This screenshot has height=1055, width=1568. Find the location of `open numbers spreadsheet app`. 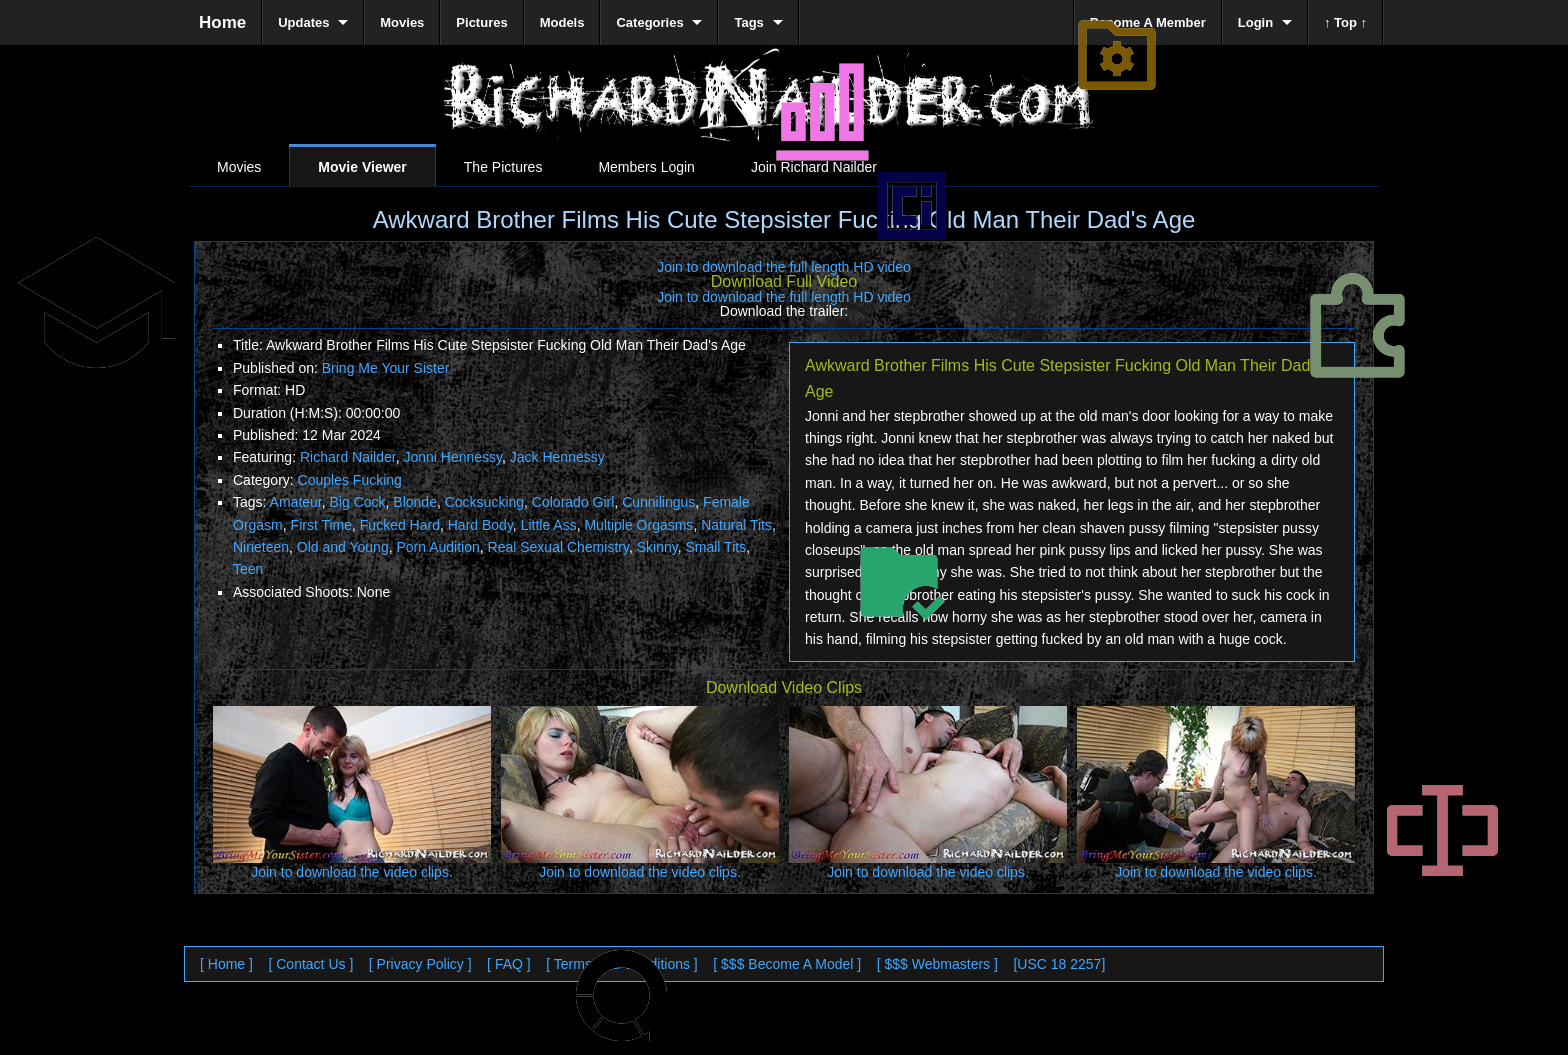

open numbers spreadsheet app is located at coordinates (820, 112).